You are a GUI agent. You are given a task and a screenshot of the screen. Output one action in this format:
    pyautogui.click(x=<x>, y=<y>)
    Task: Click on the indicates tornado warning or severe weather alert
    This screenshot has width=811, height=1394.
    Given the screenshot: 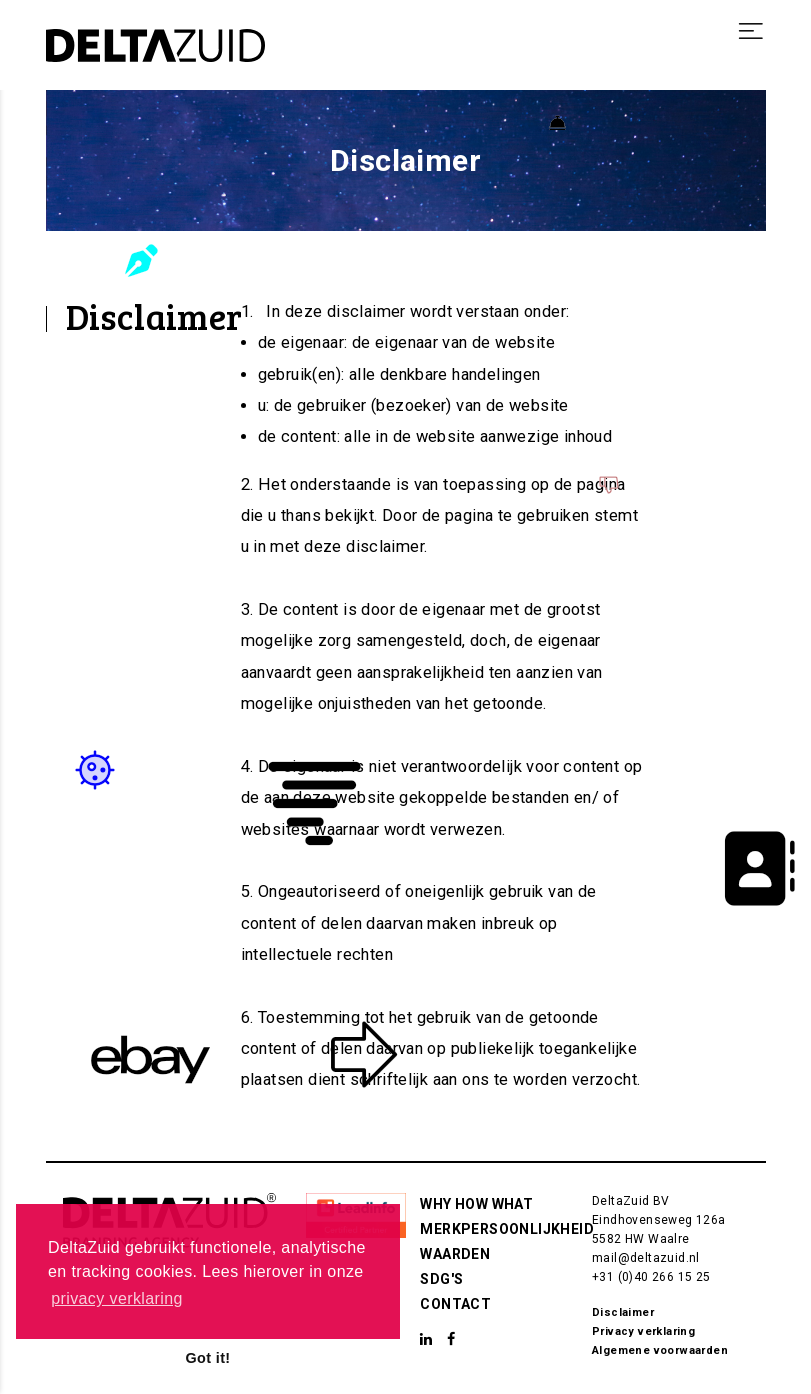 What is the action you would take?
    pyautogui.click(x=314, y=803)
    